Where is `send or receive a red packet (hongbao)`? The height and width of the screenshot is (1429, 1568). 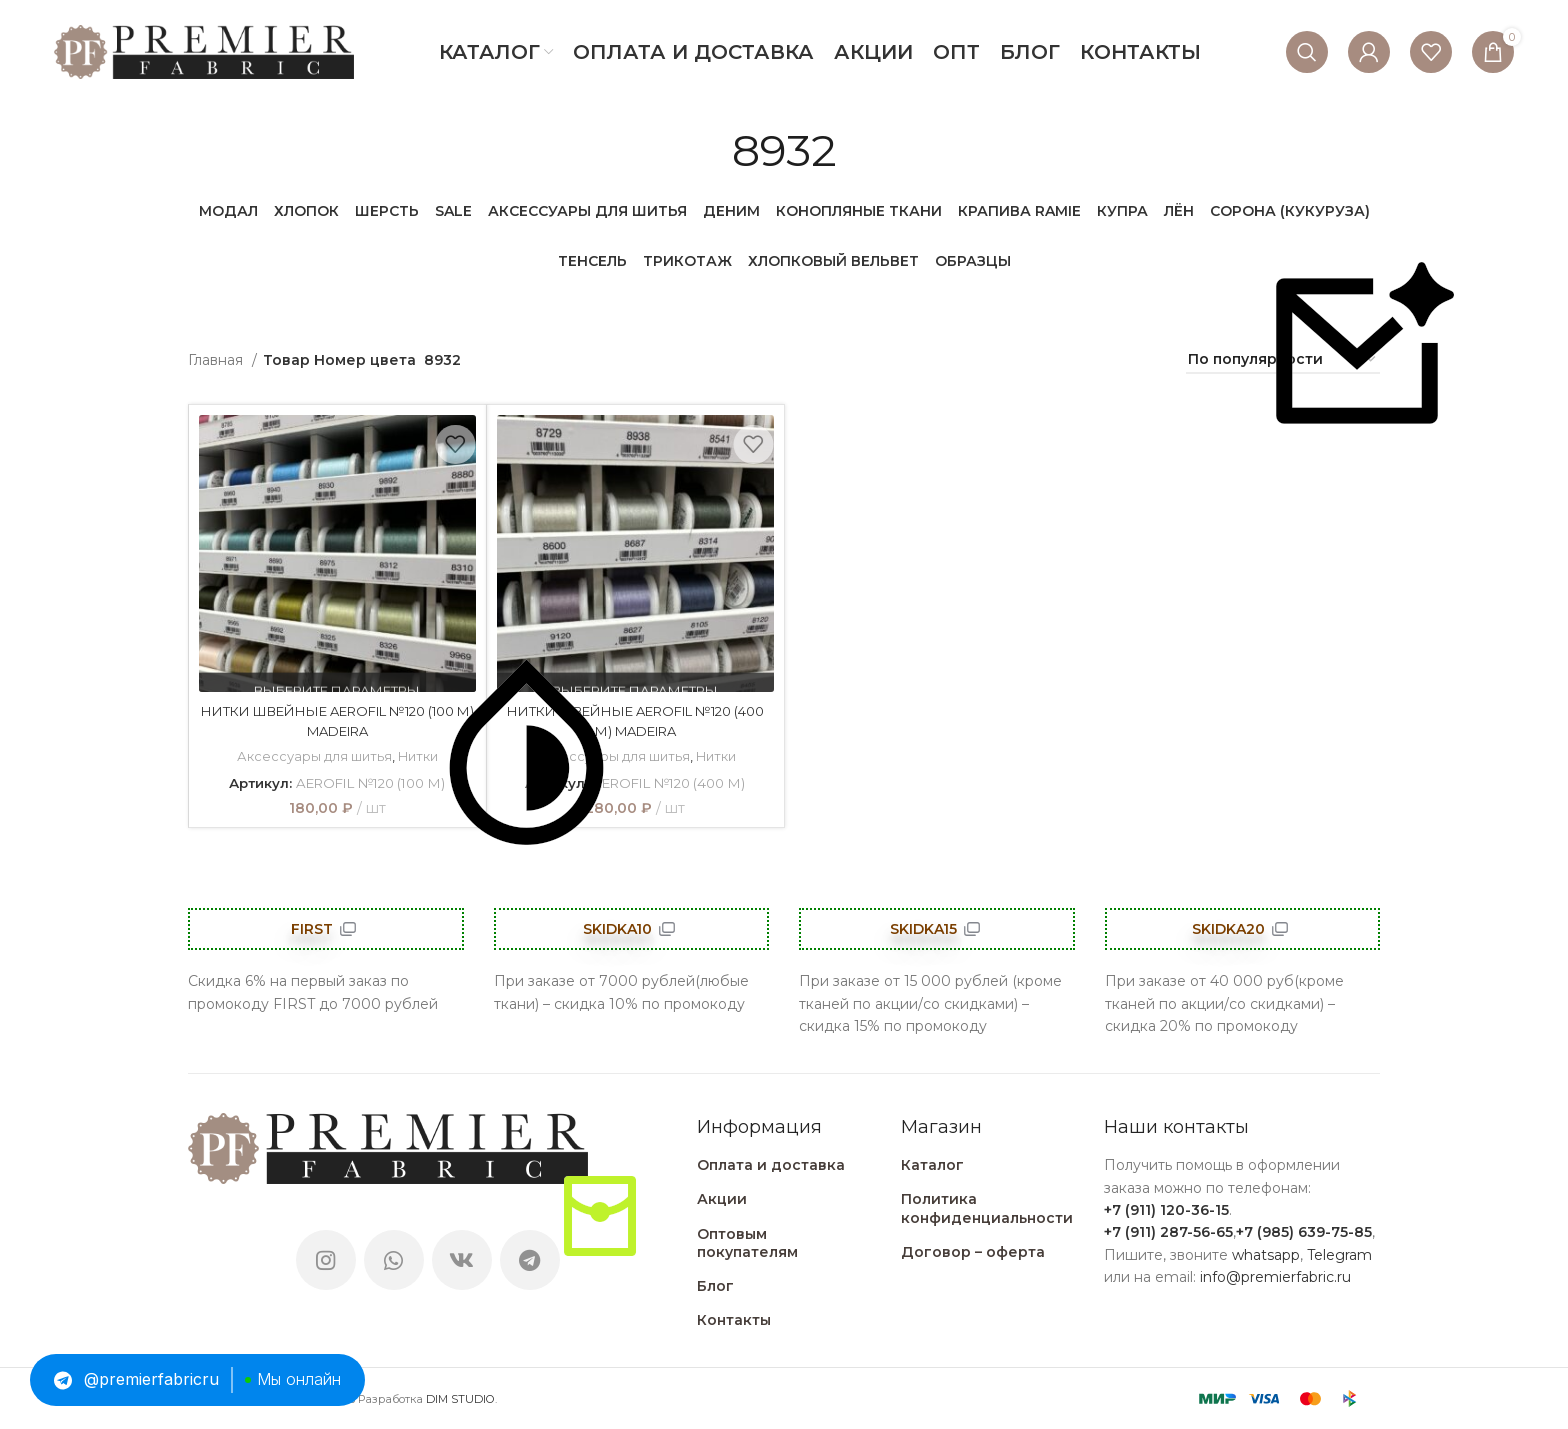 send or receive a red packet (hongbao) is located at coordinates (600, 1216).